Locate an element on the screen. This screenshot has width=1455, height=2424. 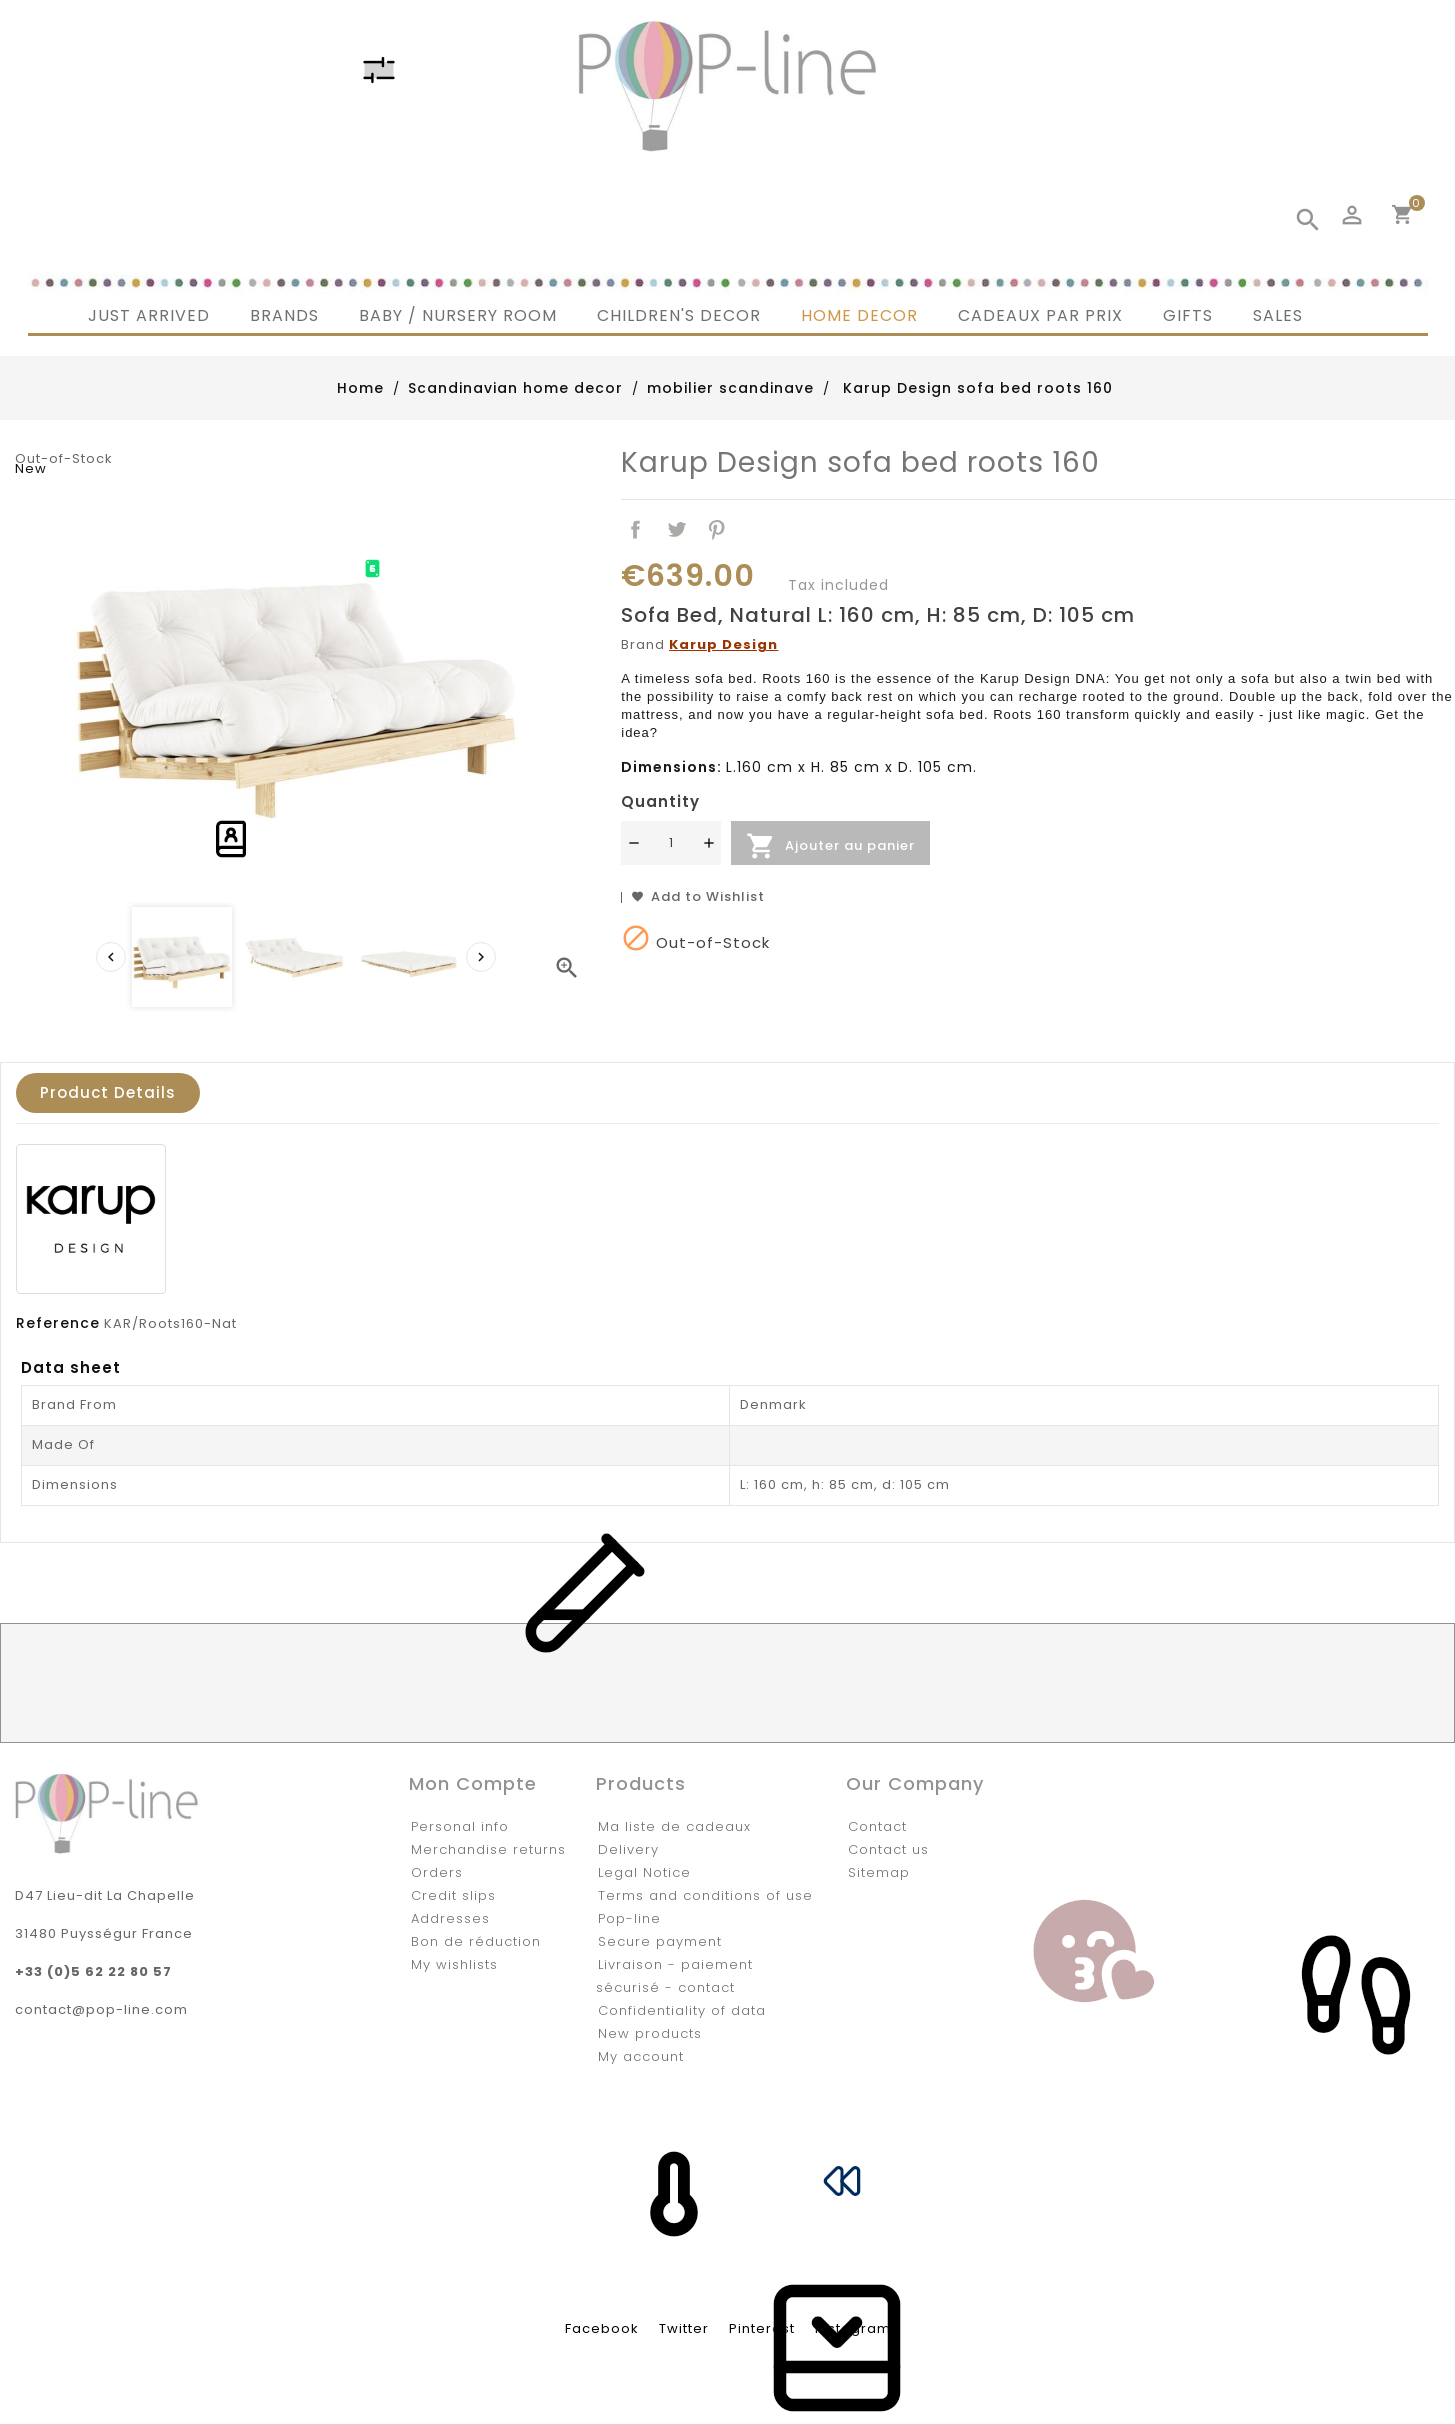
indicates high temperature reading is located at coordinates (674, 2194).